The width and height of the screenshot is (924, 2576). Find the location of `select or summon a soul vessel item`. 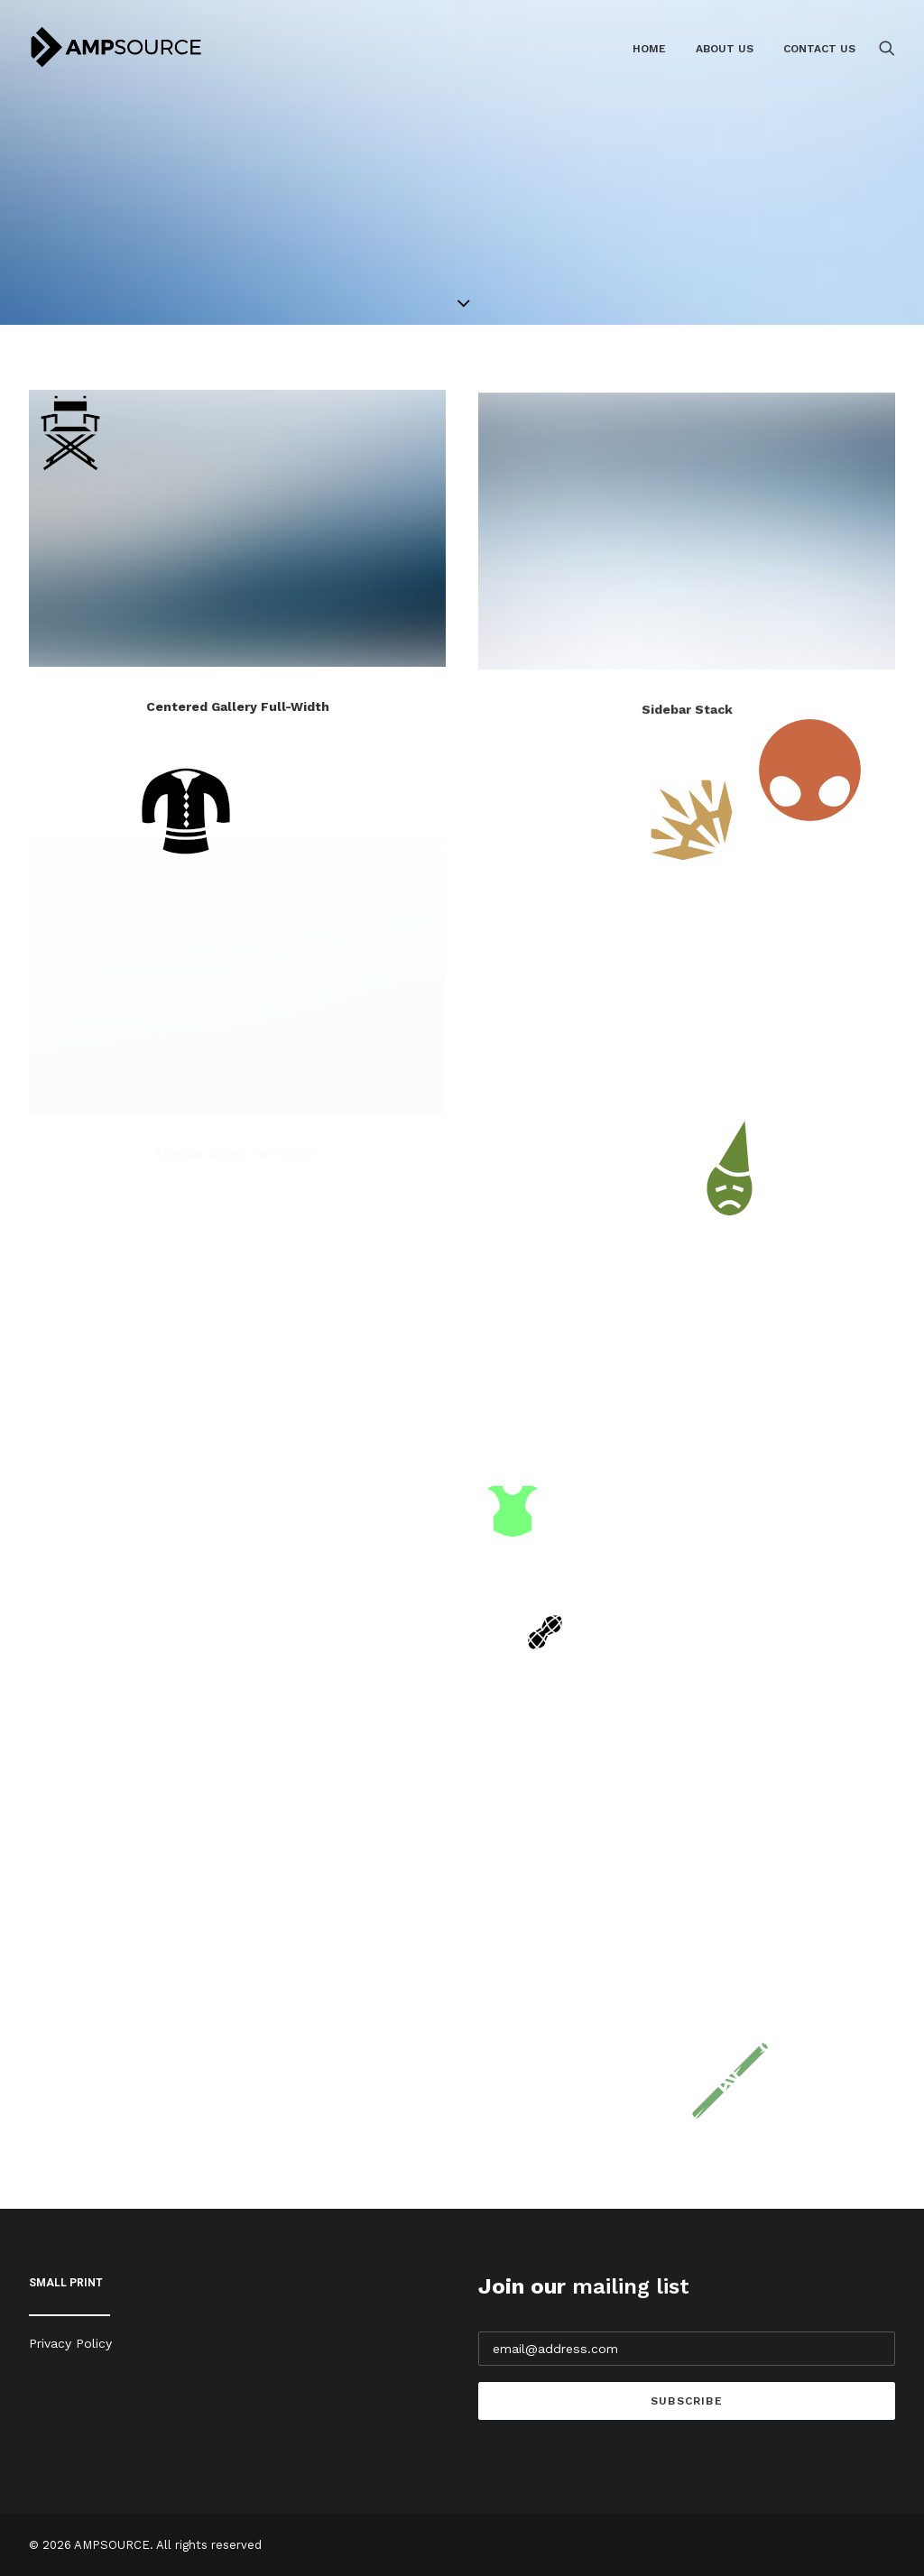

select or summon a soul vessel item is located at coordinates (809, 770).